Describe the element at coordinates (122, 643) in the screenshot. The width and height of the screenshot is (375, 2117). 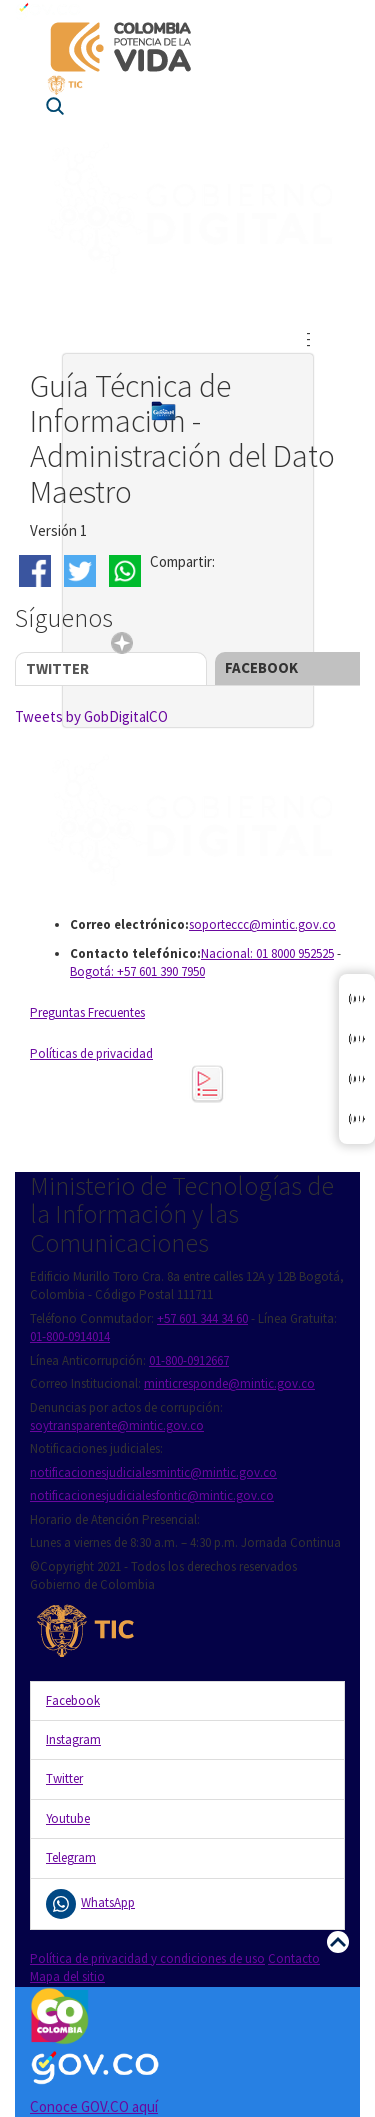
I see `remove trust from a bluetooth device` at that location.